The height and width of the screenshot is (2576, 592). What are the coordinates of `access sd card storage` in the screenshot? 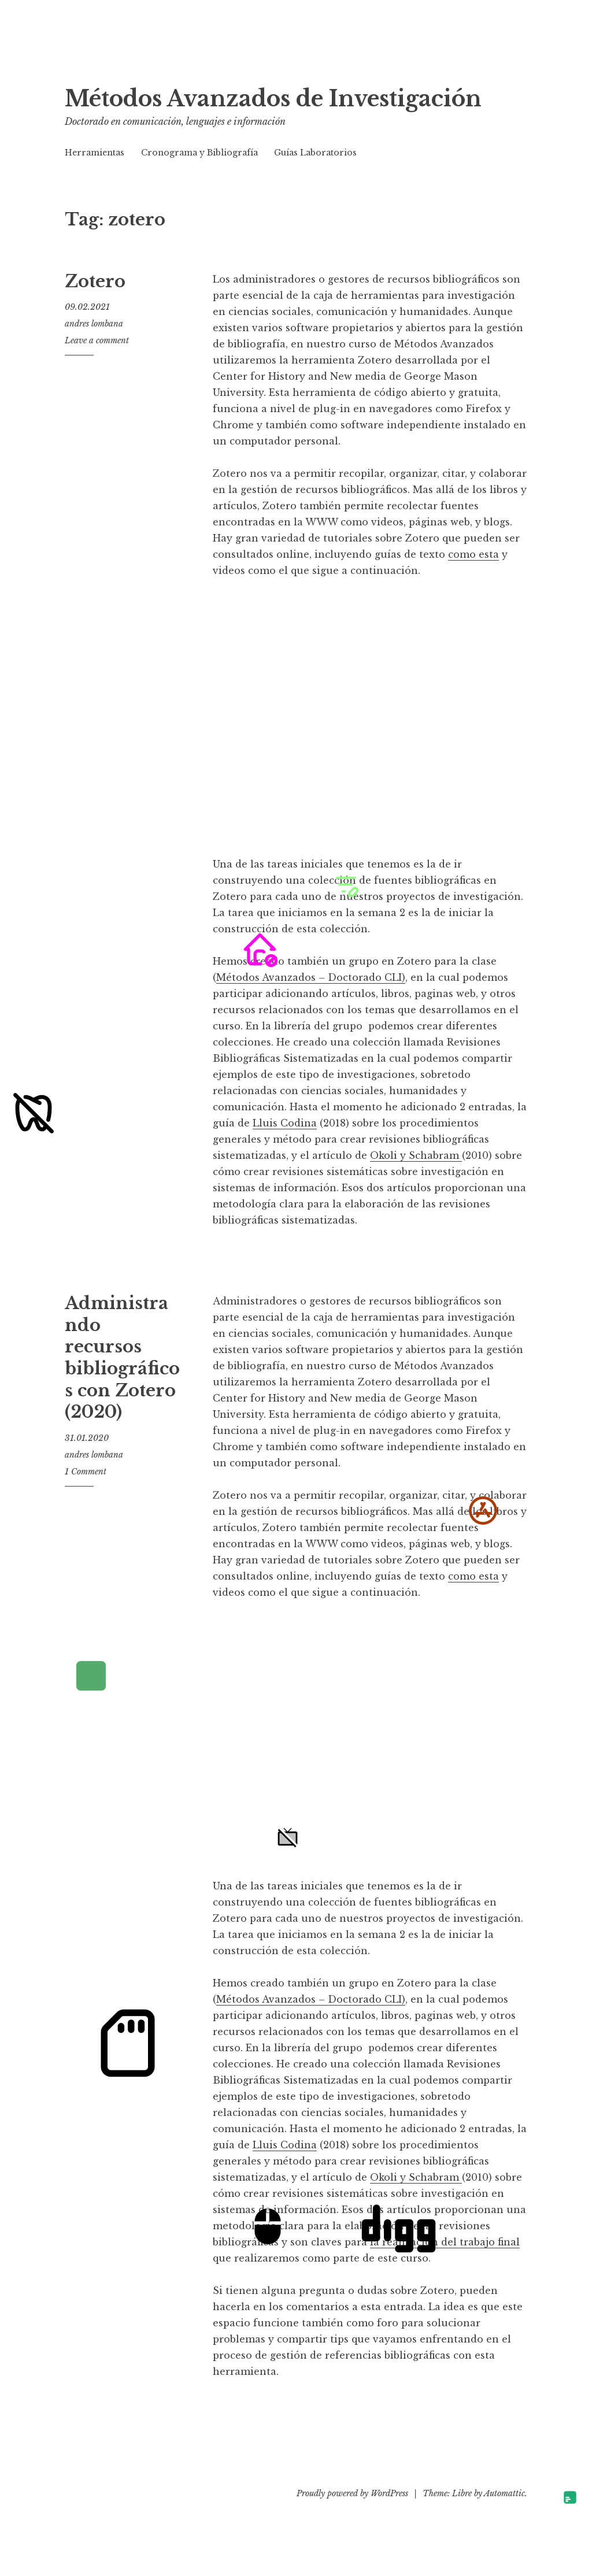 It's located at (128, 2043).